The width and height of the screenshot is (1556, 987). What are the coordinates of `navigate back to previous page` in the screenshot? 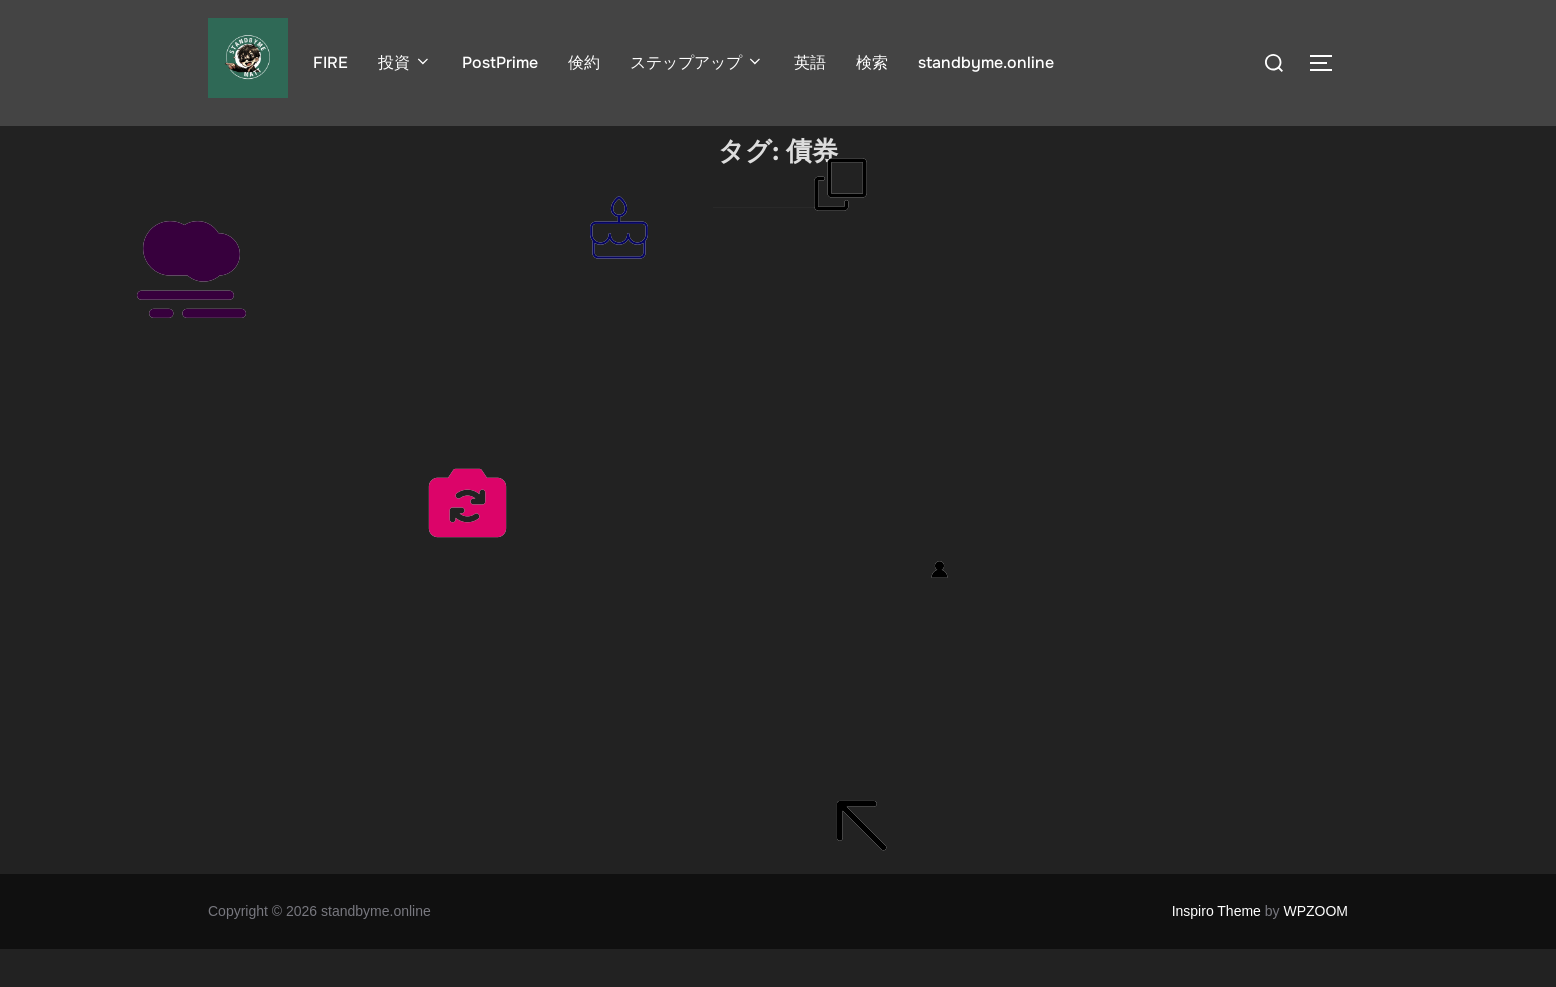 It's located at (863, 827).